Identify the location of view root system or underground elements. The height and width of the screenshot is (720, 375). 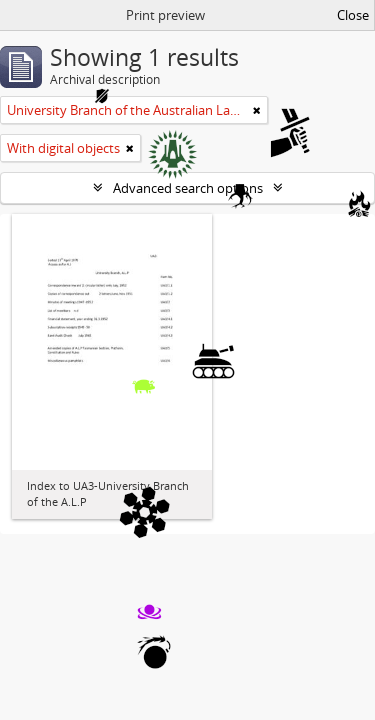
(240, 196).